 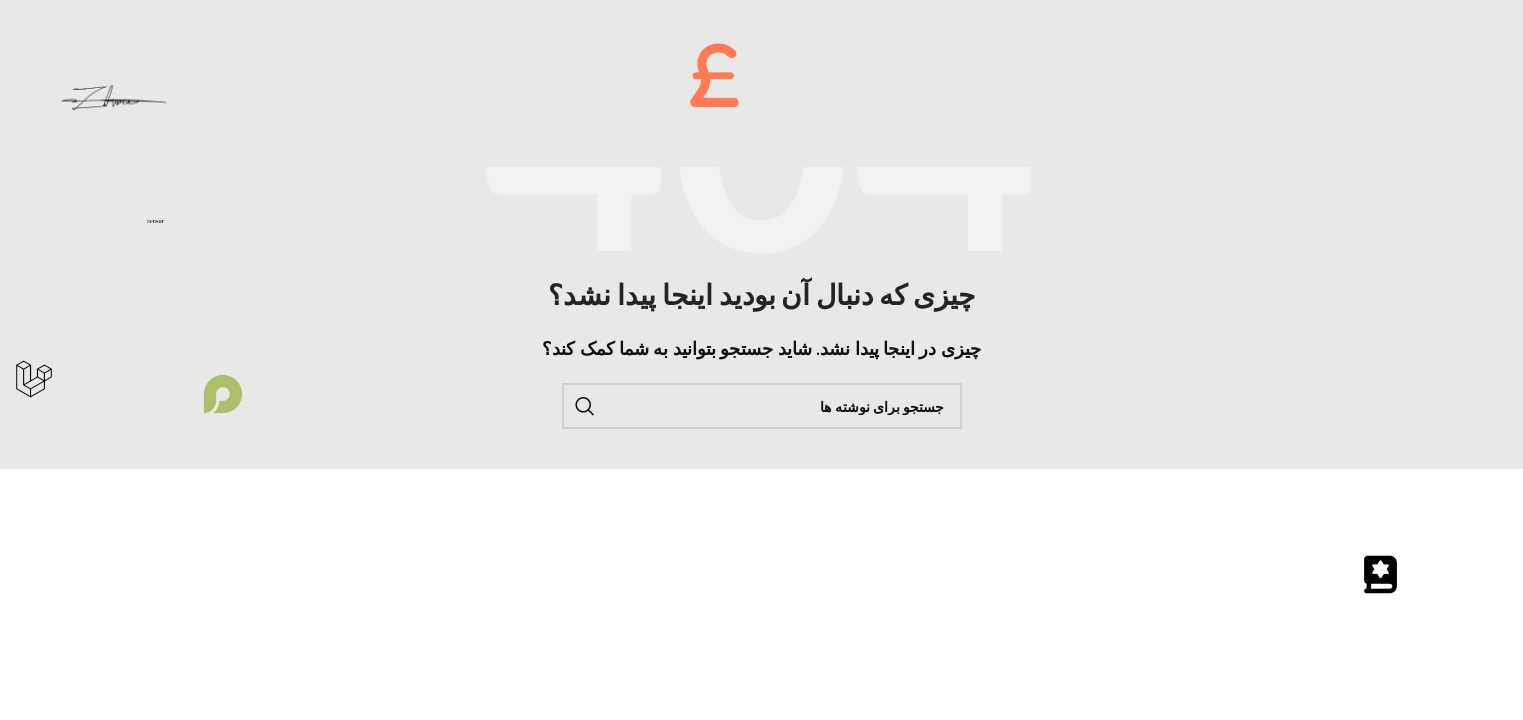 What do you see at coordinates (715, 74) in the screenshot?
I see `indicates price or payment in British pounds` at bounding box center [715, 74].